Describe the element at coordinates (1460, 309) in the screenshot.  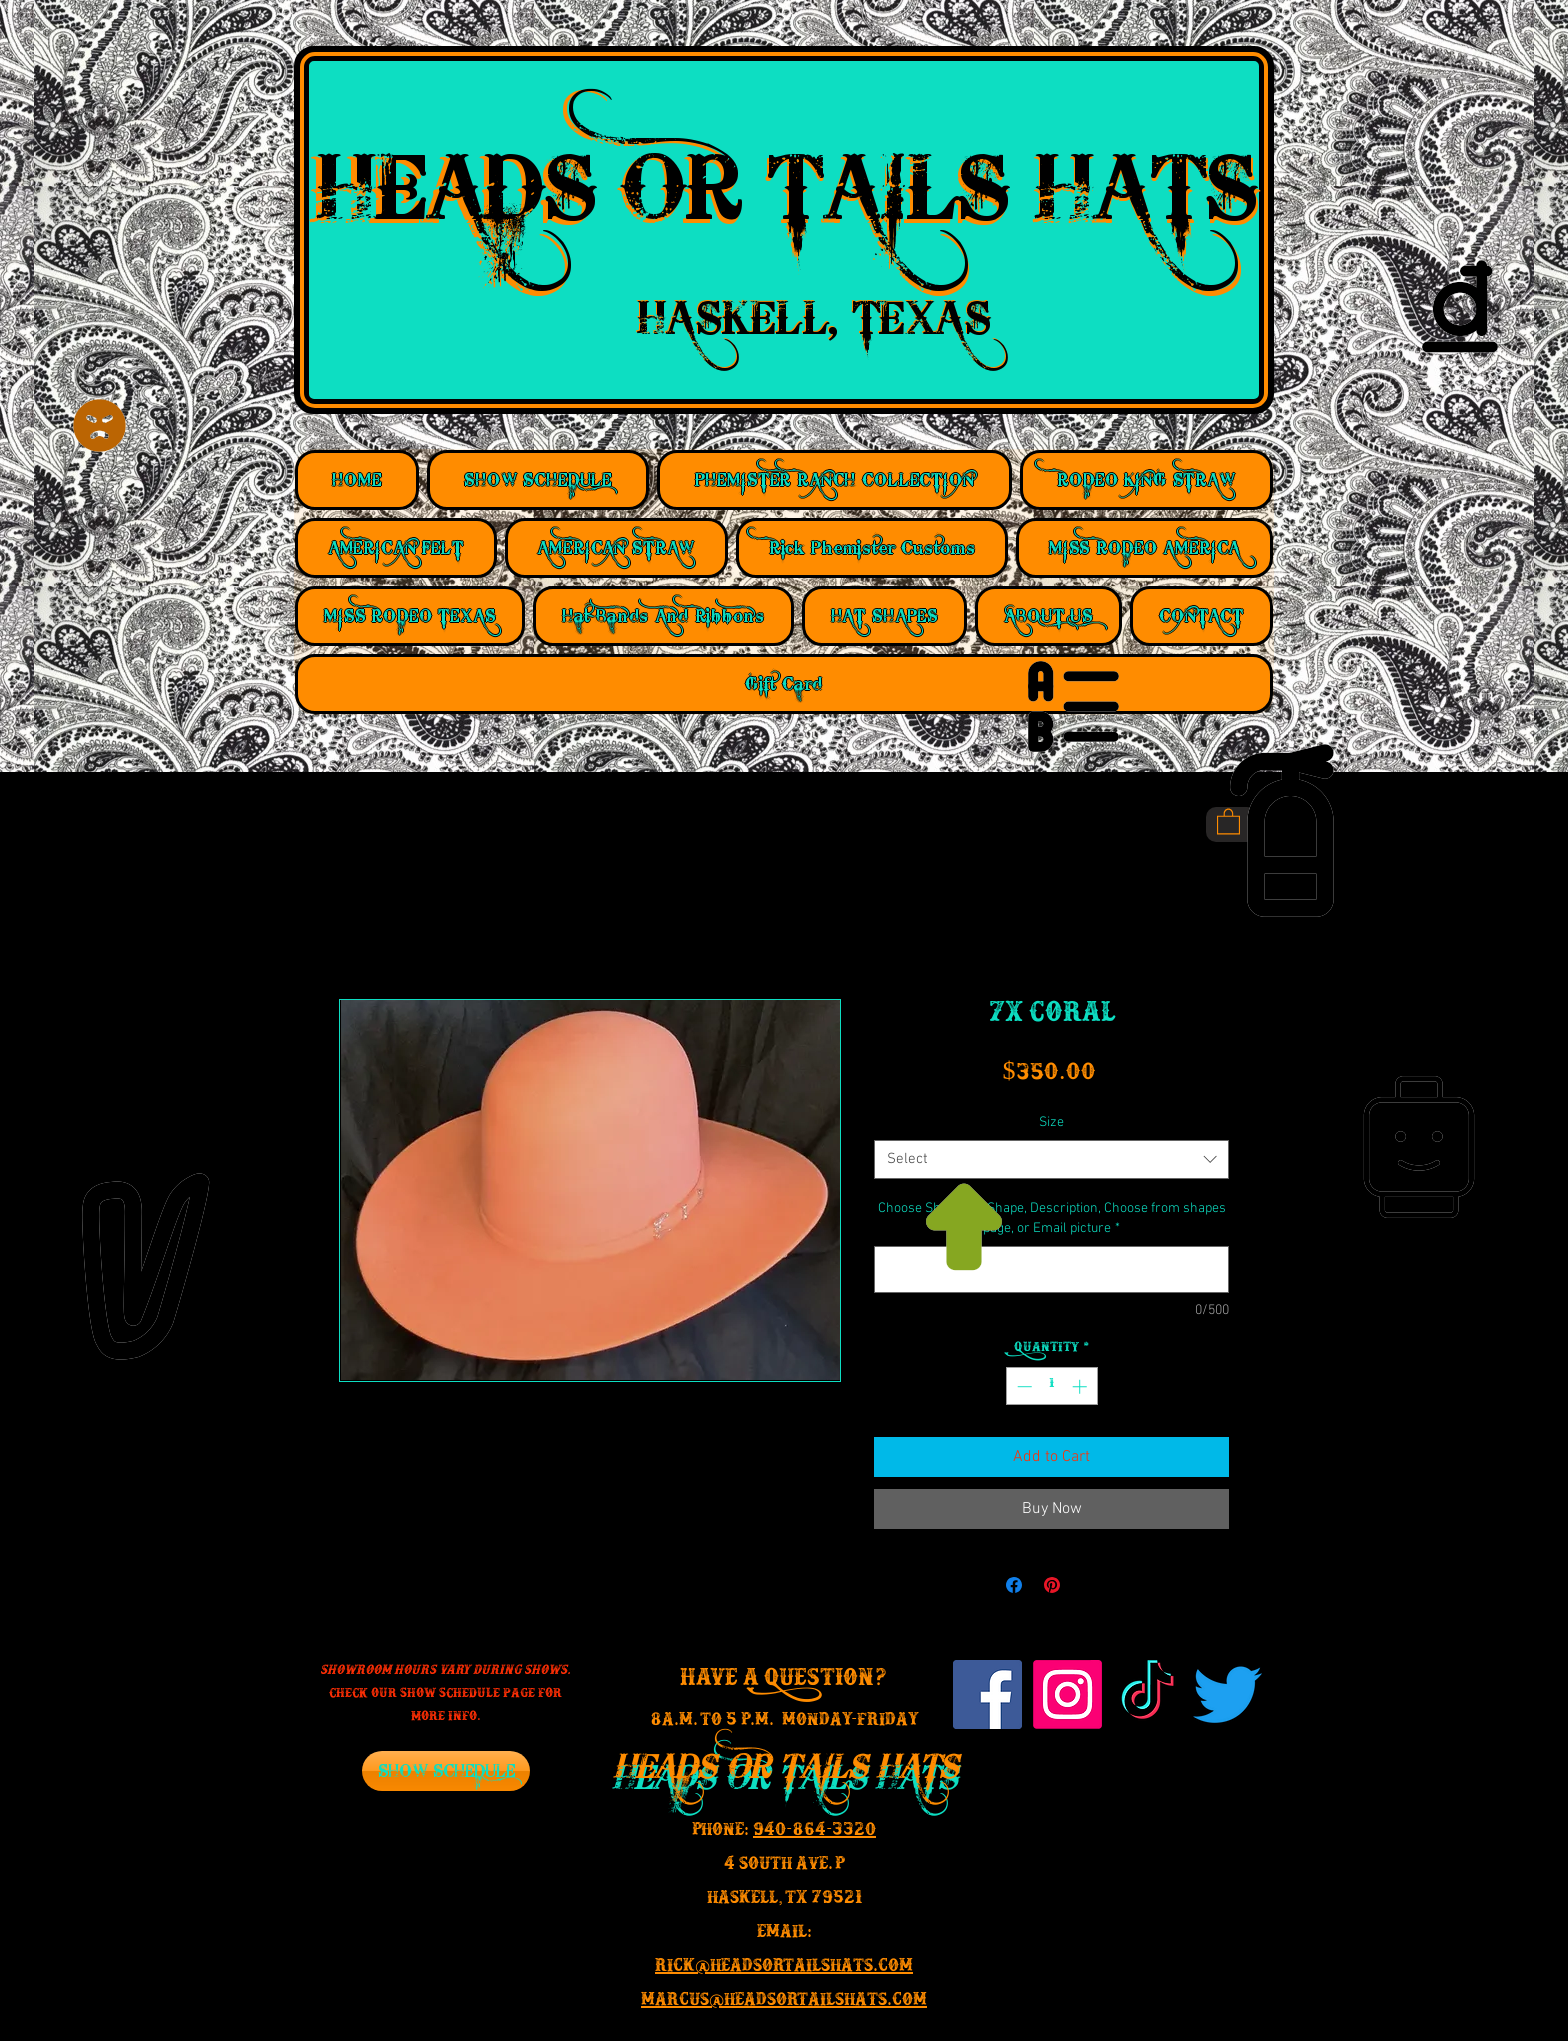
I see `indicates Vietnamese dong currency` at that location.